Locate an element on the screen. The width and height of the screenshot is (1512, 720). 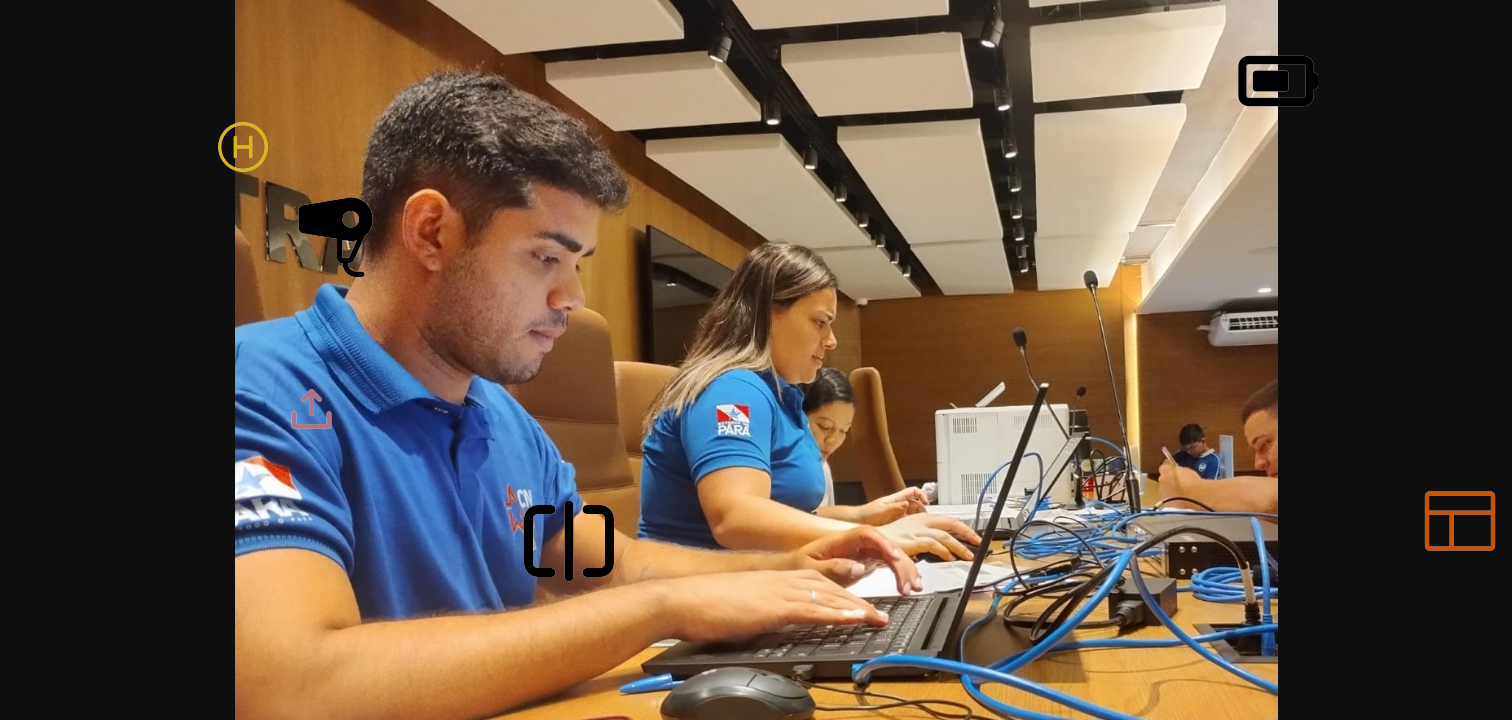
indicates battery level at 75% is located at coordinates (1276, 81).